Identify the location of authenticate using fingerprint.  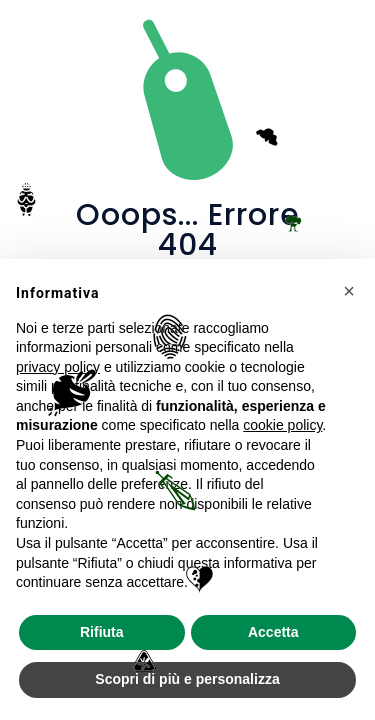
(169, 336).